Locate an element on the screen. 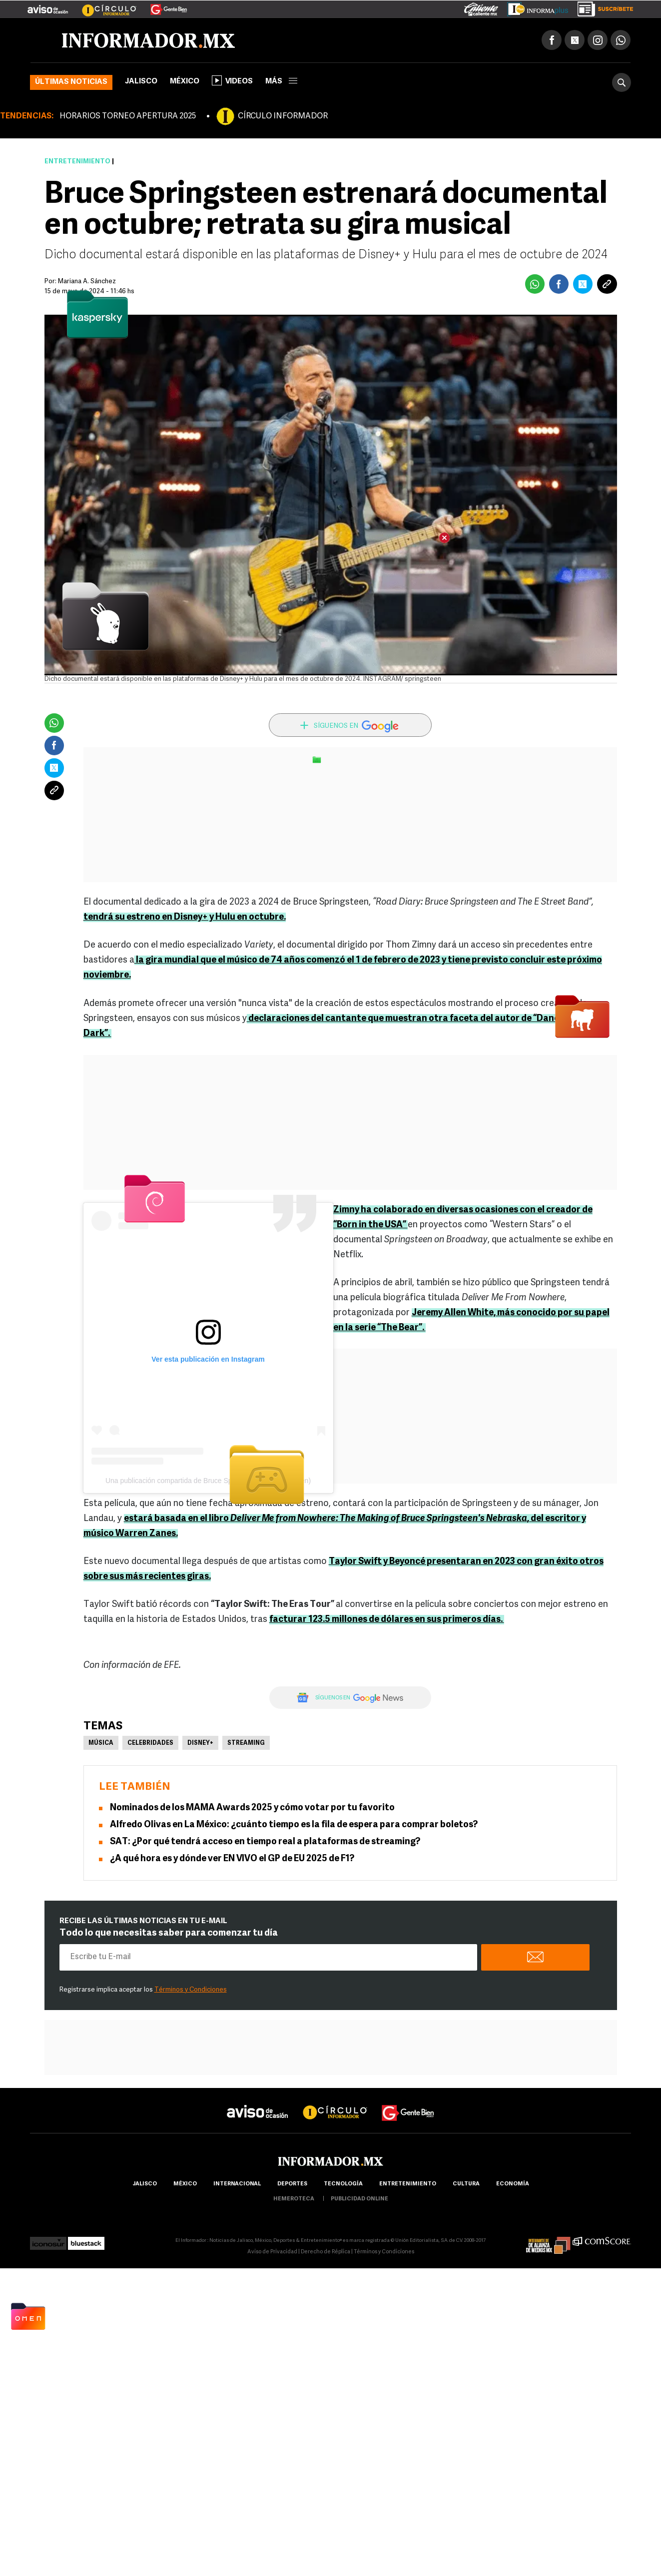 The width and height of the screenshot is (661, 2576). open your games folder is located at coordinates (267, 1475).